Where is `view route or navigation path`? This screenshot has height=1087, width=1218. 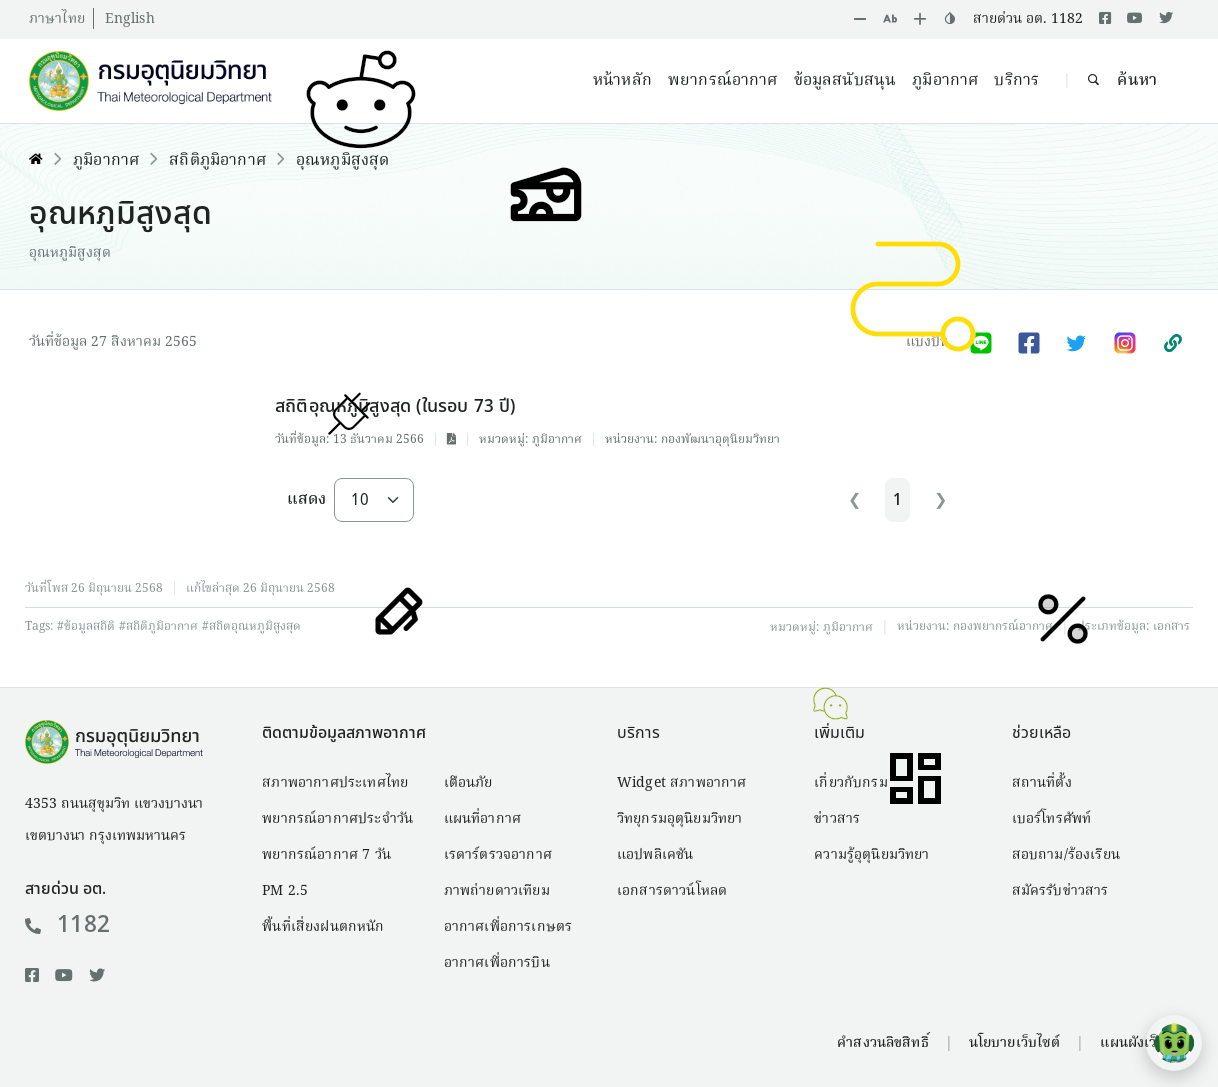
view route or navigation path is located at coordinates (913, 289).